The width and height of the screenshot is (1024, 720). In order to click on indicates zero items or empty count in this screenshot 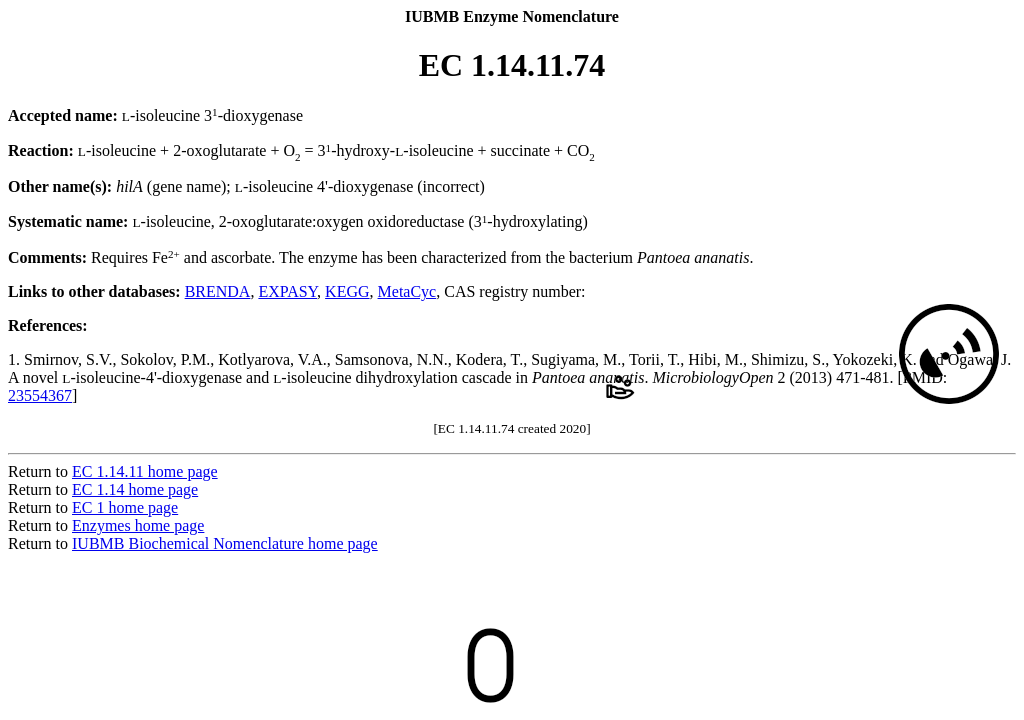, I will do `click(490, 665)`.